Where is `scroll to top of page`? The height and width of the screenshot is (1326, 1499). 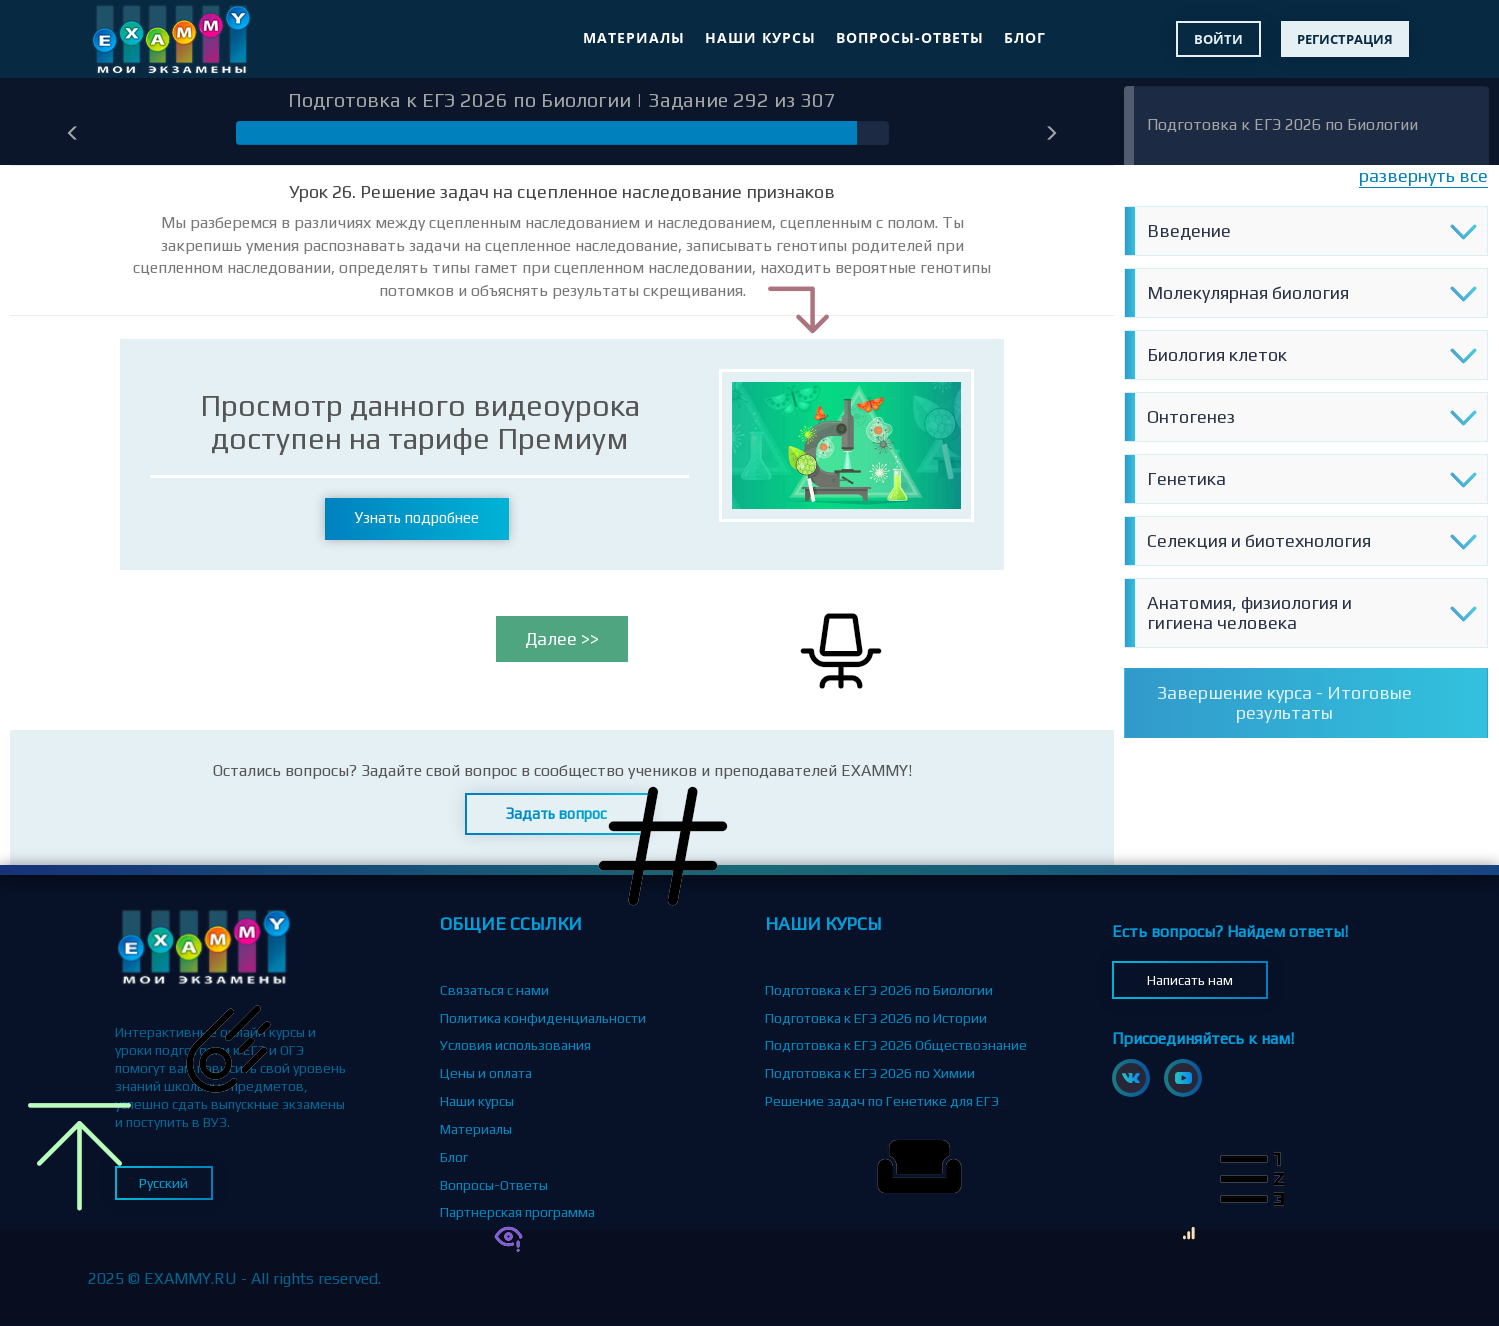
scroll to top of page is located at coordinates (79, 1154).